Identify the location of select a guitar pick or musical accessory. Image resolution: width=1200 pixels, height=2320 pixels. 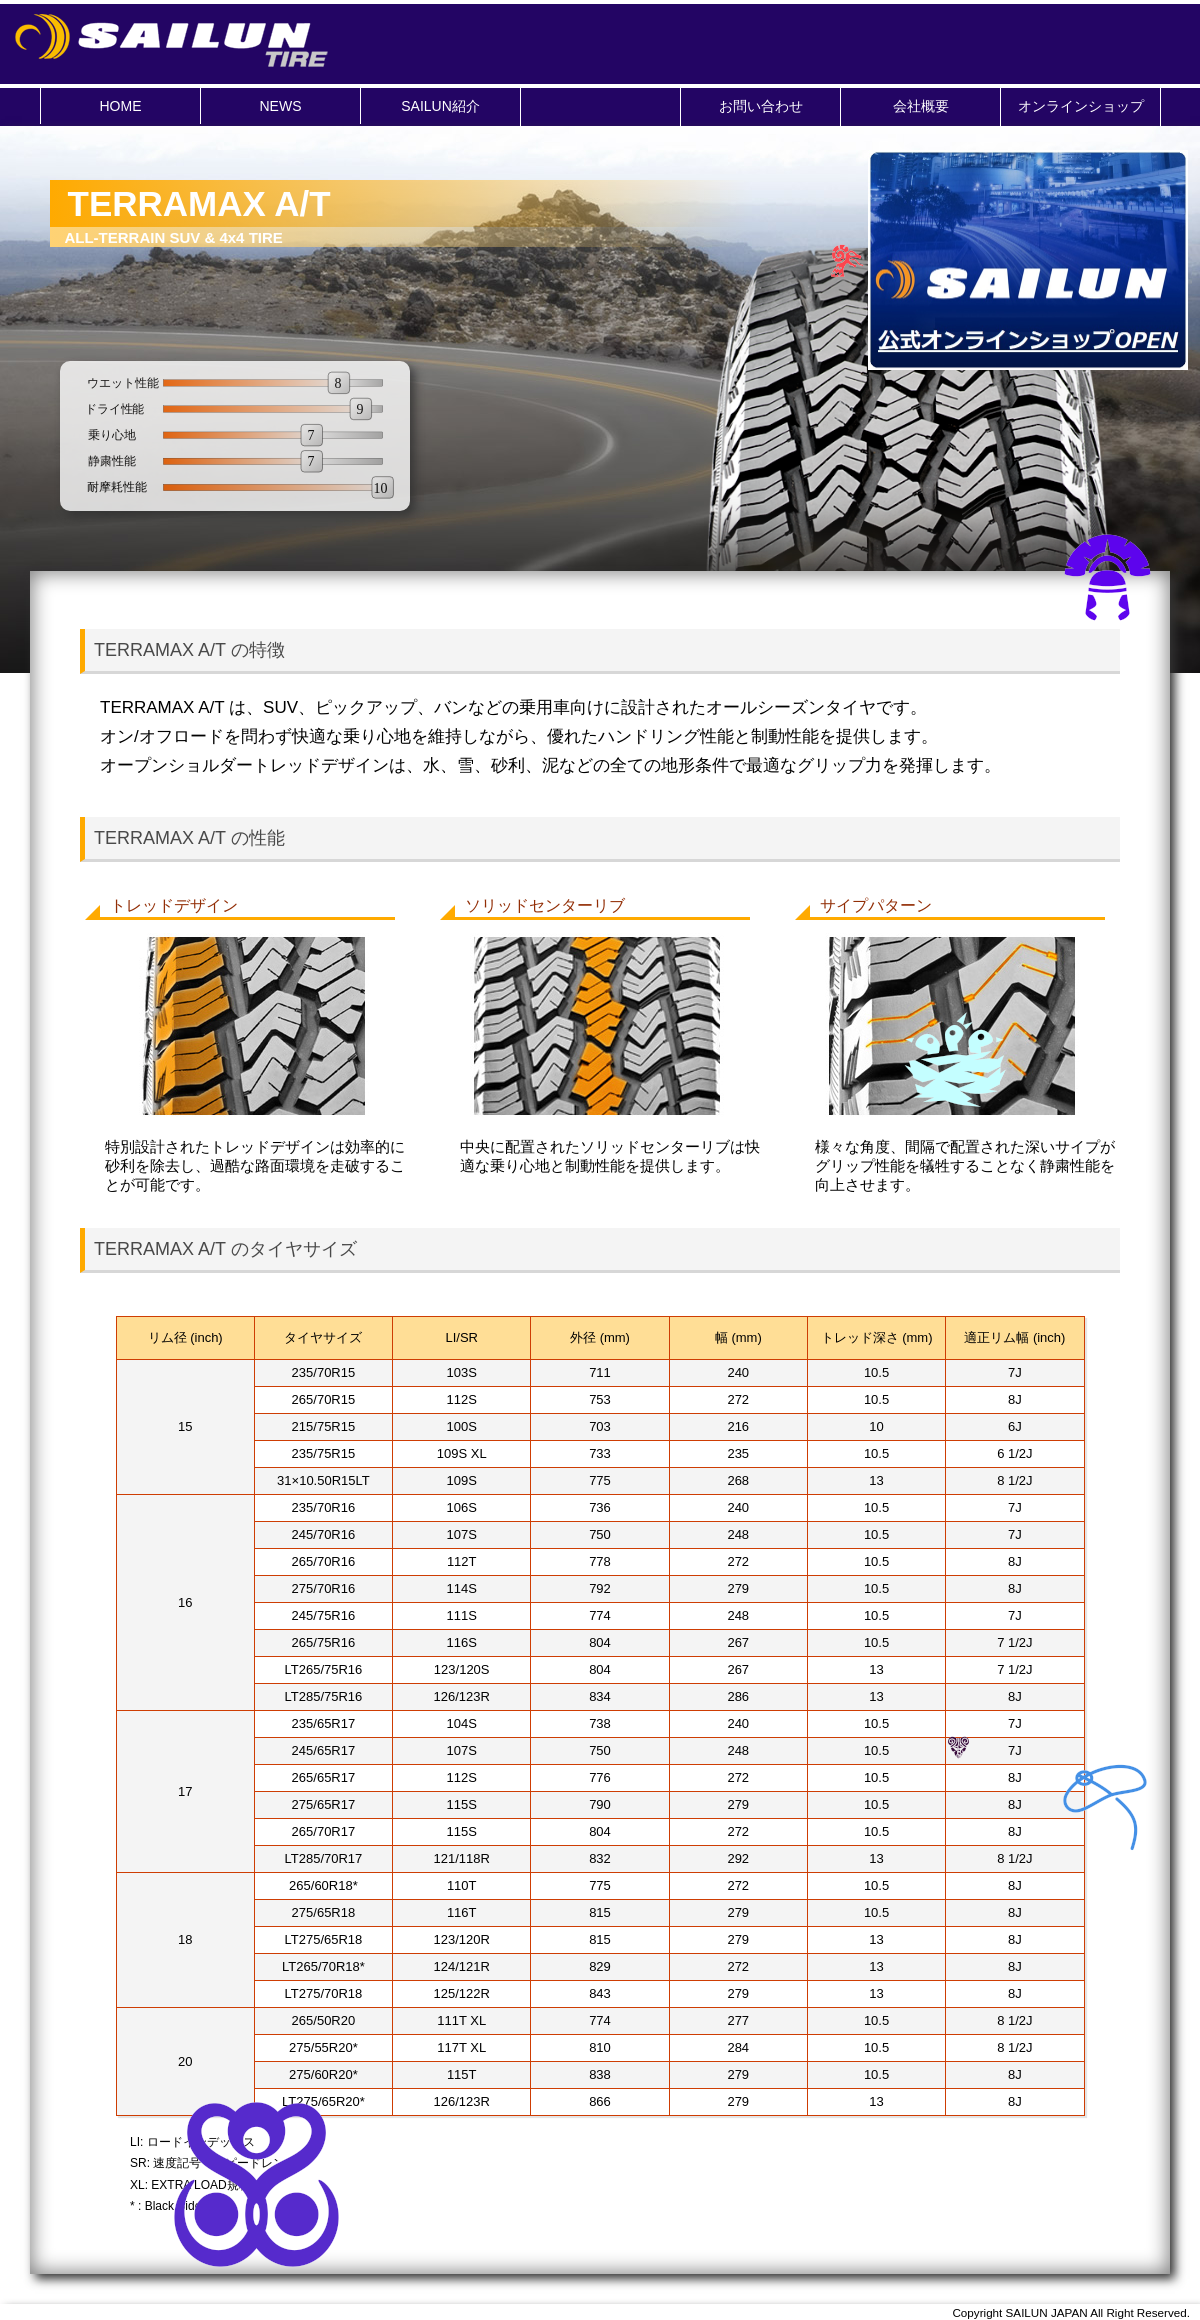
(958, 1747).